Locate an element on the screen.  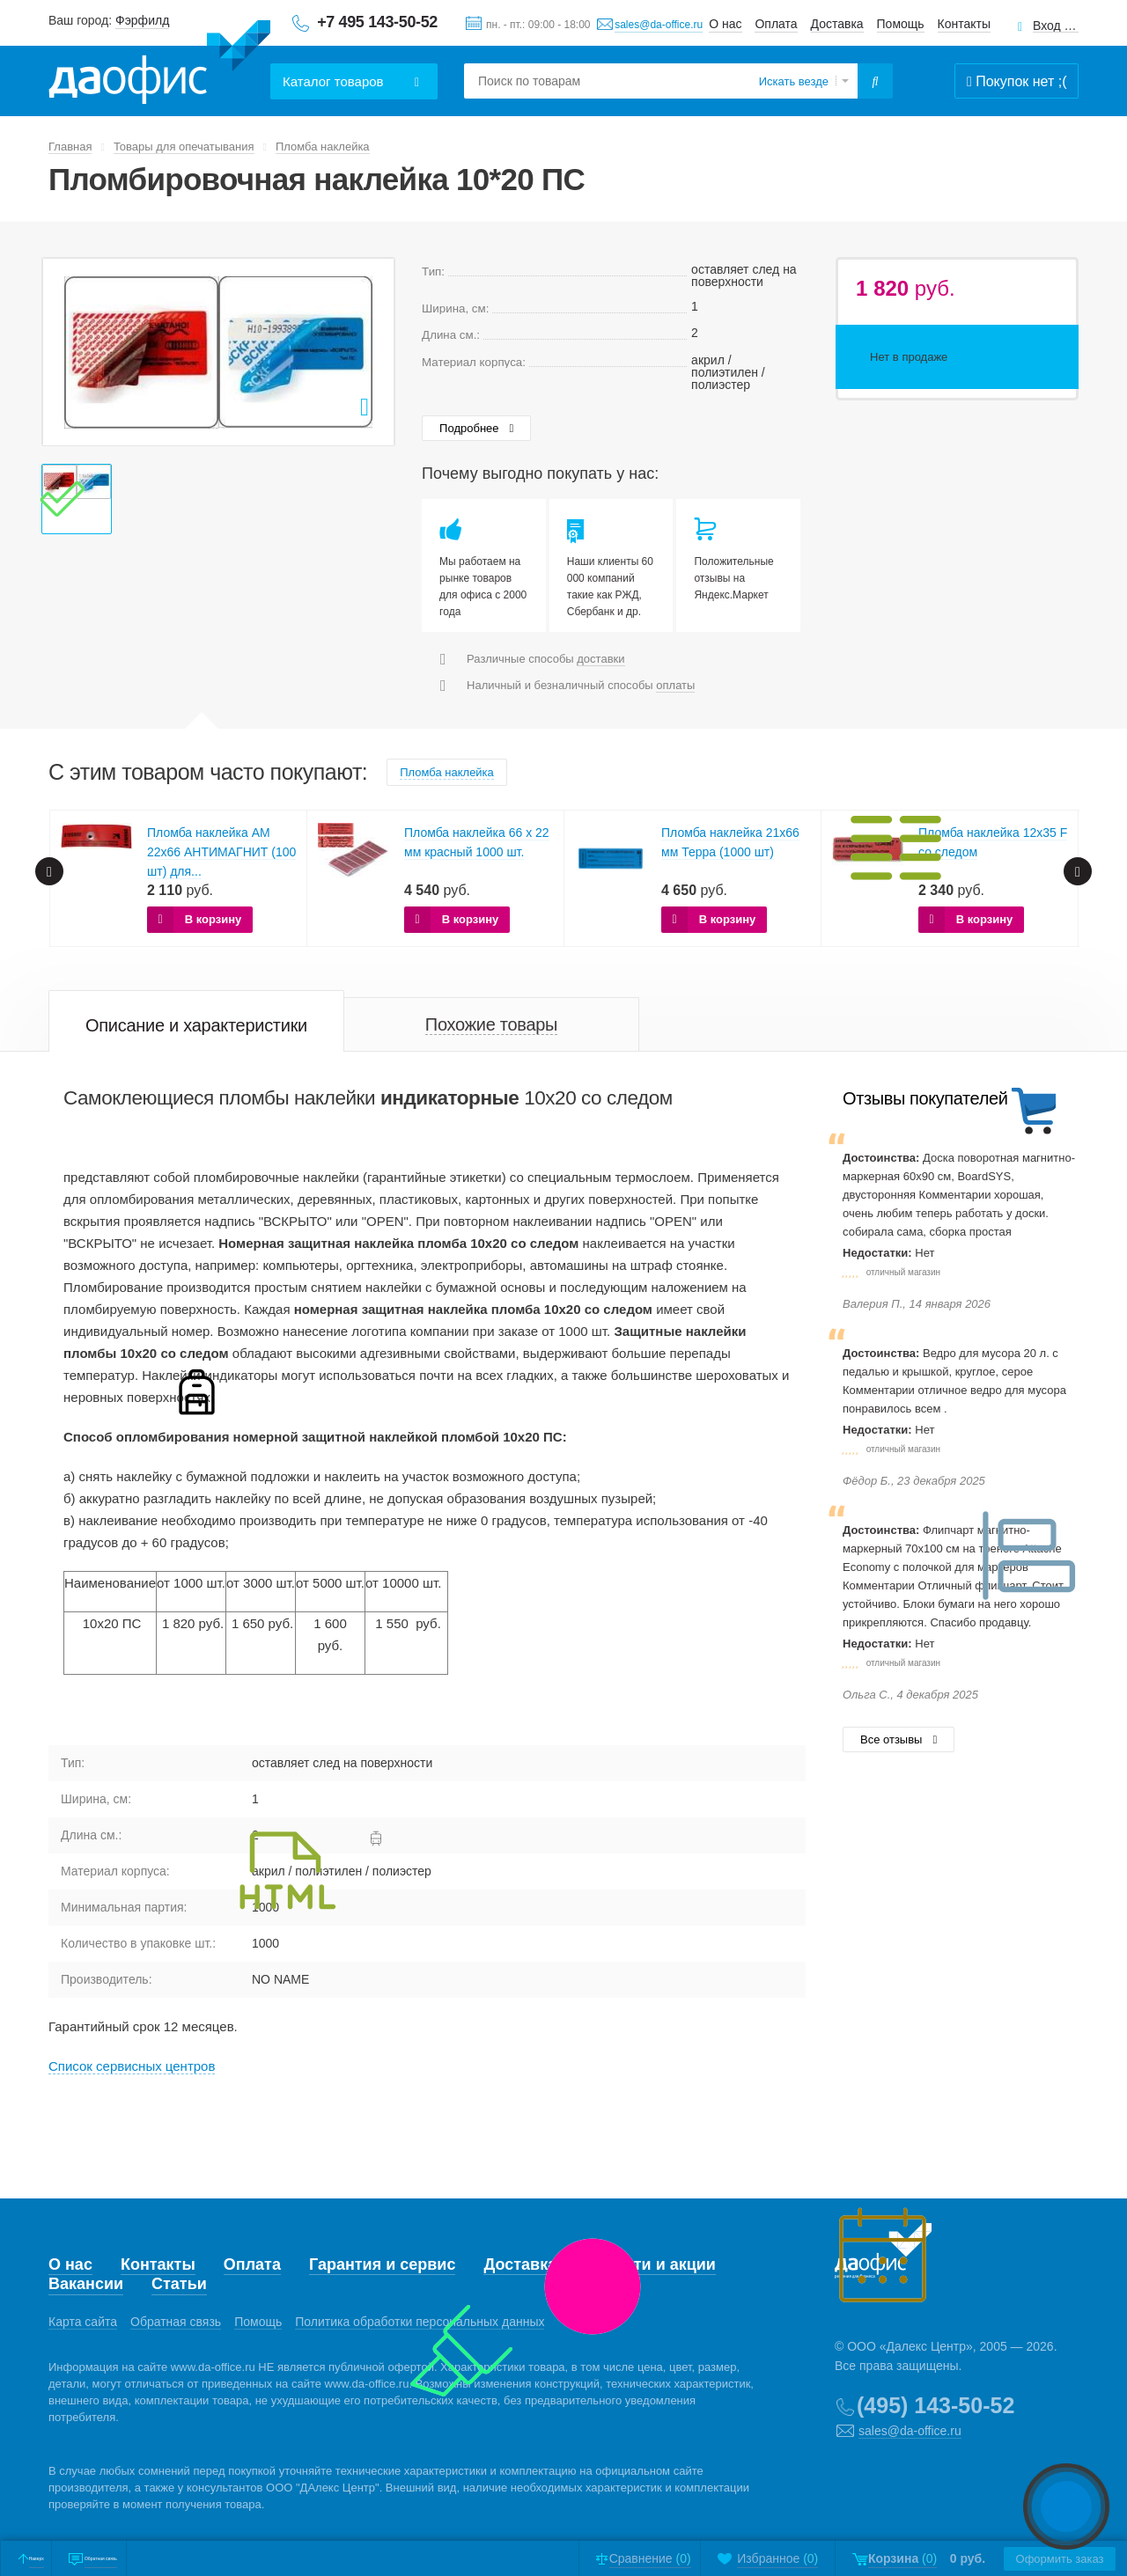
switch to multi-column text layout is located at coordinates (895, 849).